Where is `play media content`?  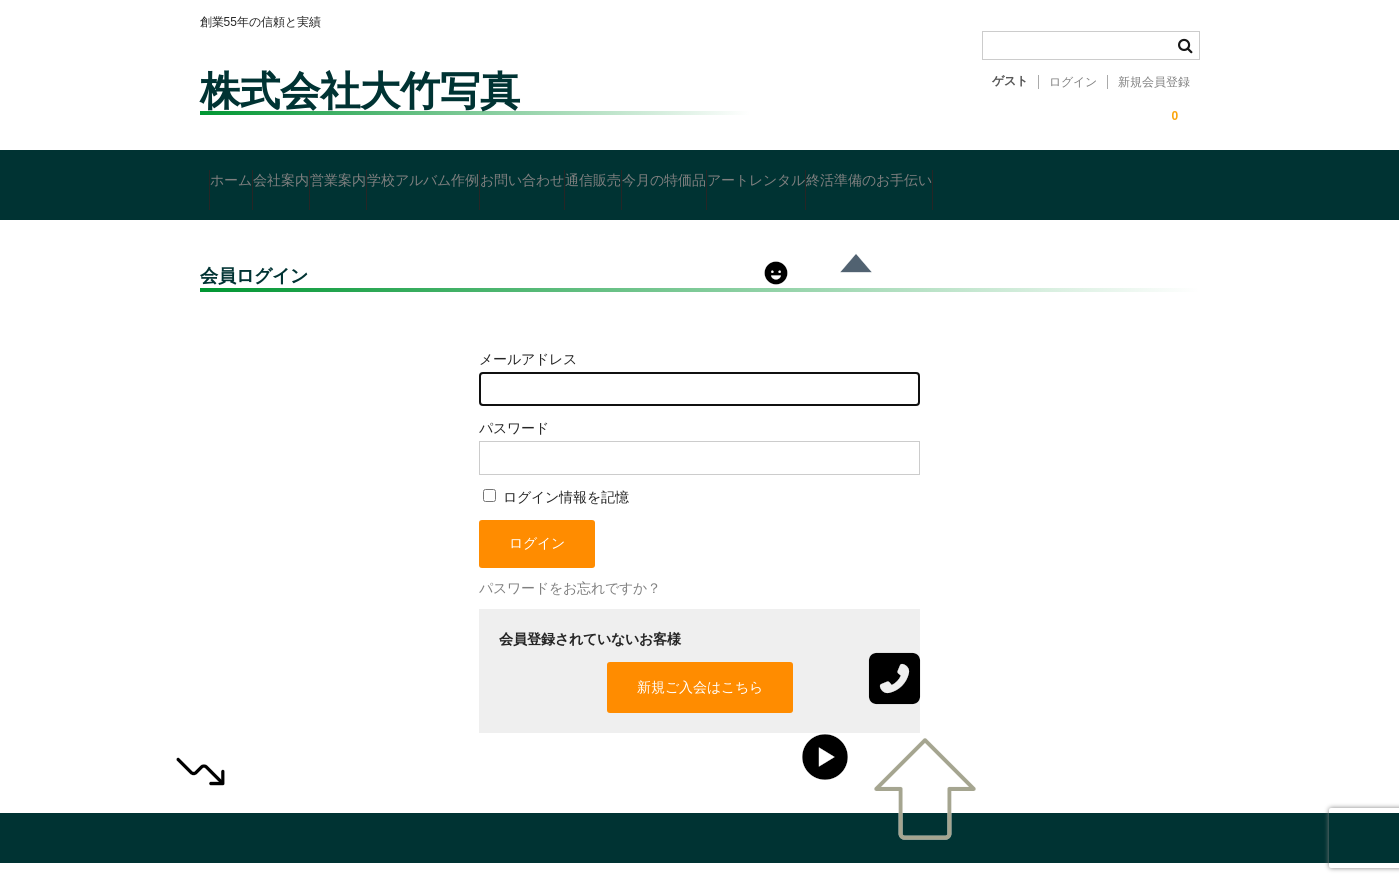
play media content is located at coordinates (825, 757).